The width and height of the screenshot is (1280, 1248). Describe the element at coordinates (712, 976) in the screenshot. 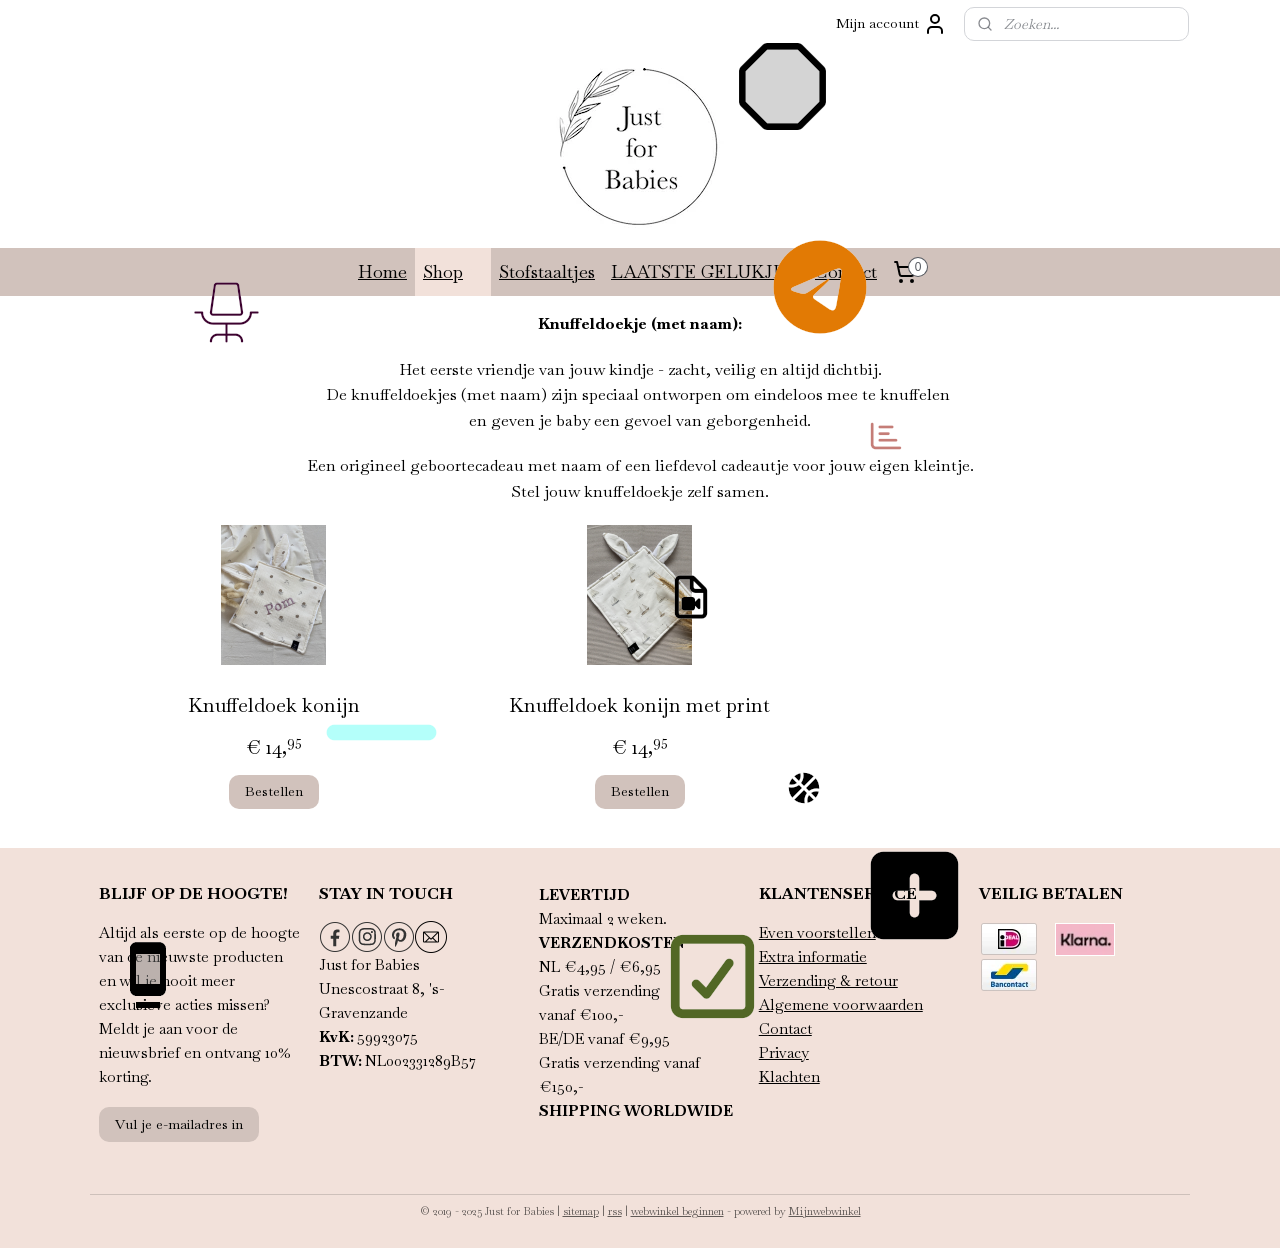

I see `mark task as complete` at that location.